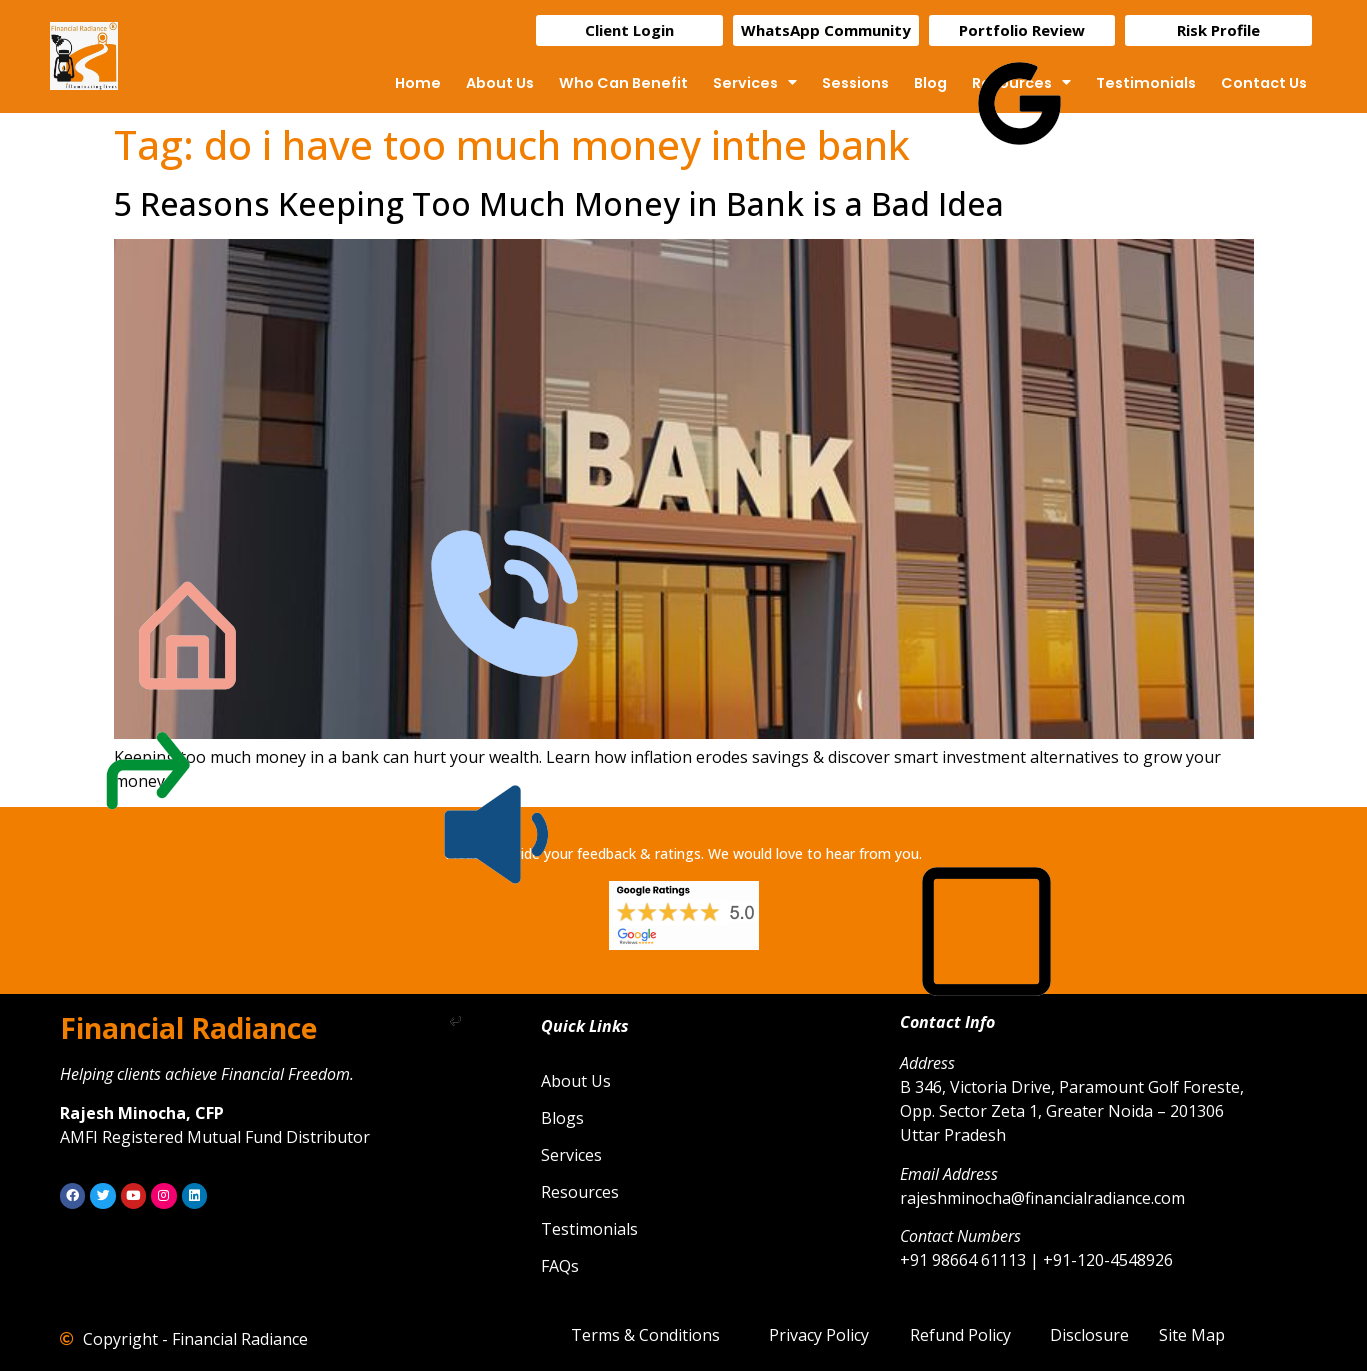  What do you see at coordinates (504, 603) in the screenshot?
I see `make a phone call` at bounding box center [504, 603].